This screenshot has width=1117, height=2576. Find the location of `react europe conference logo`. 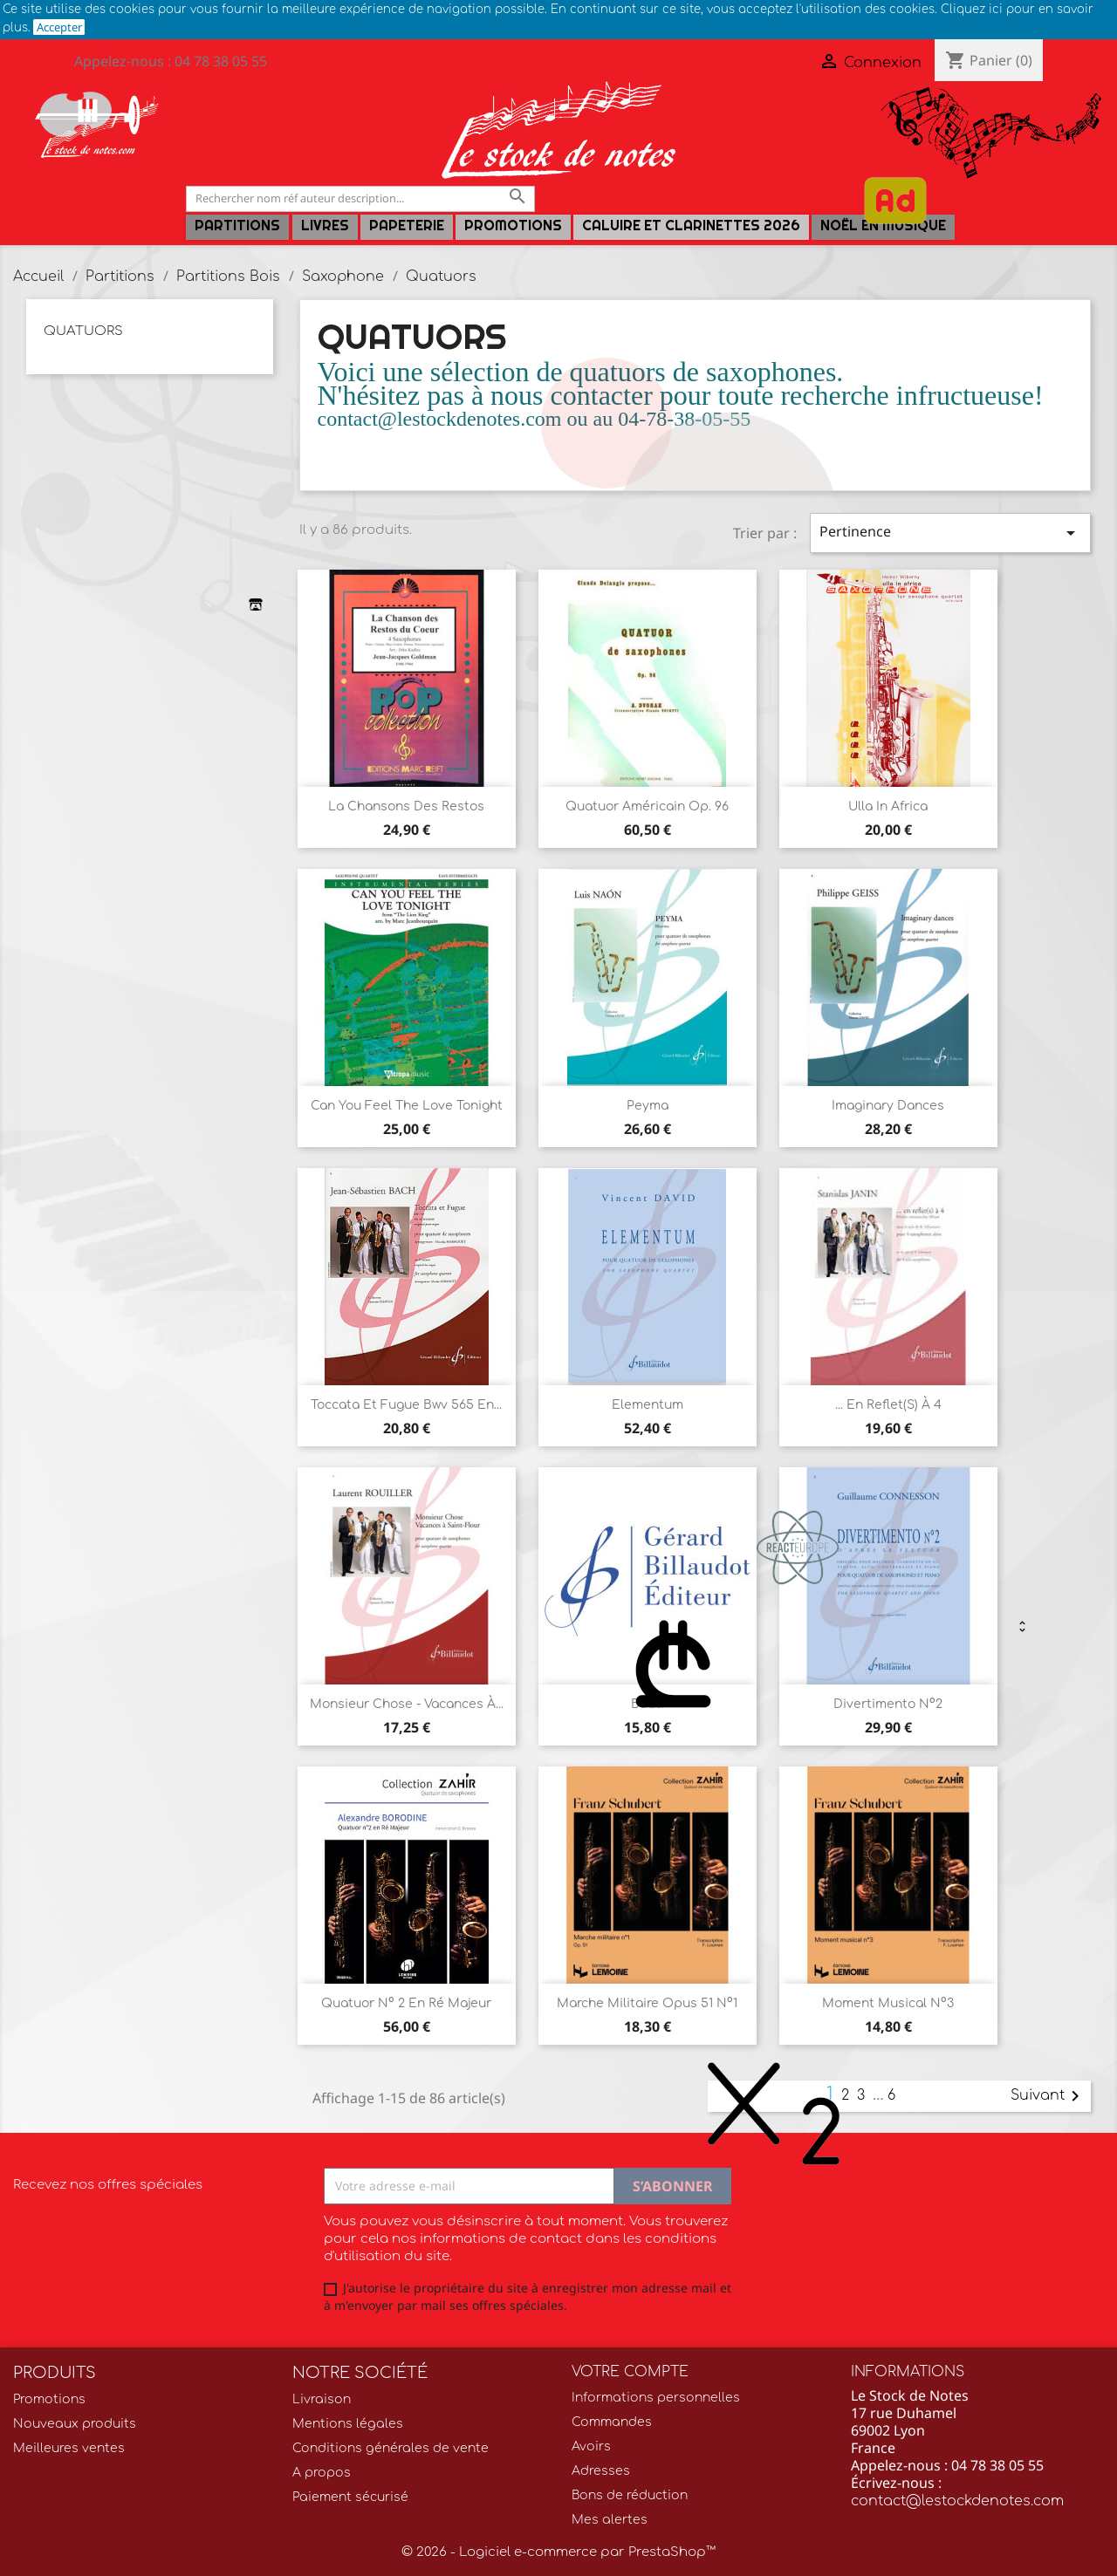

react europe conference logo is located at coordinates (798, 1548).